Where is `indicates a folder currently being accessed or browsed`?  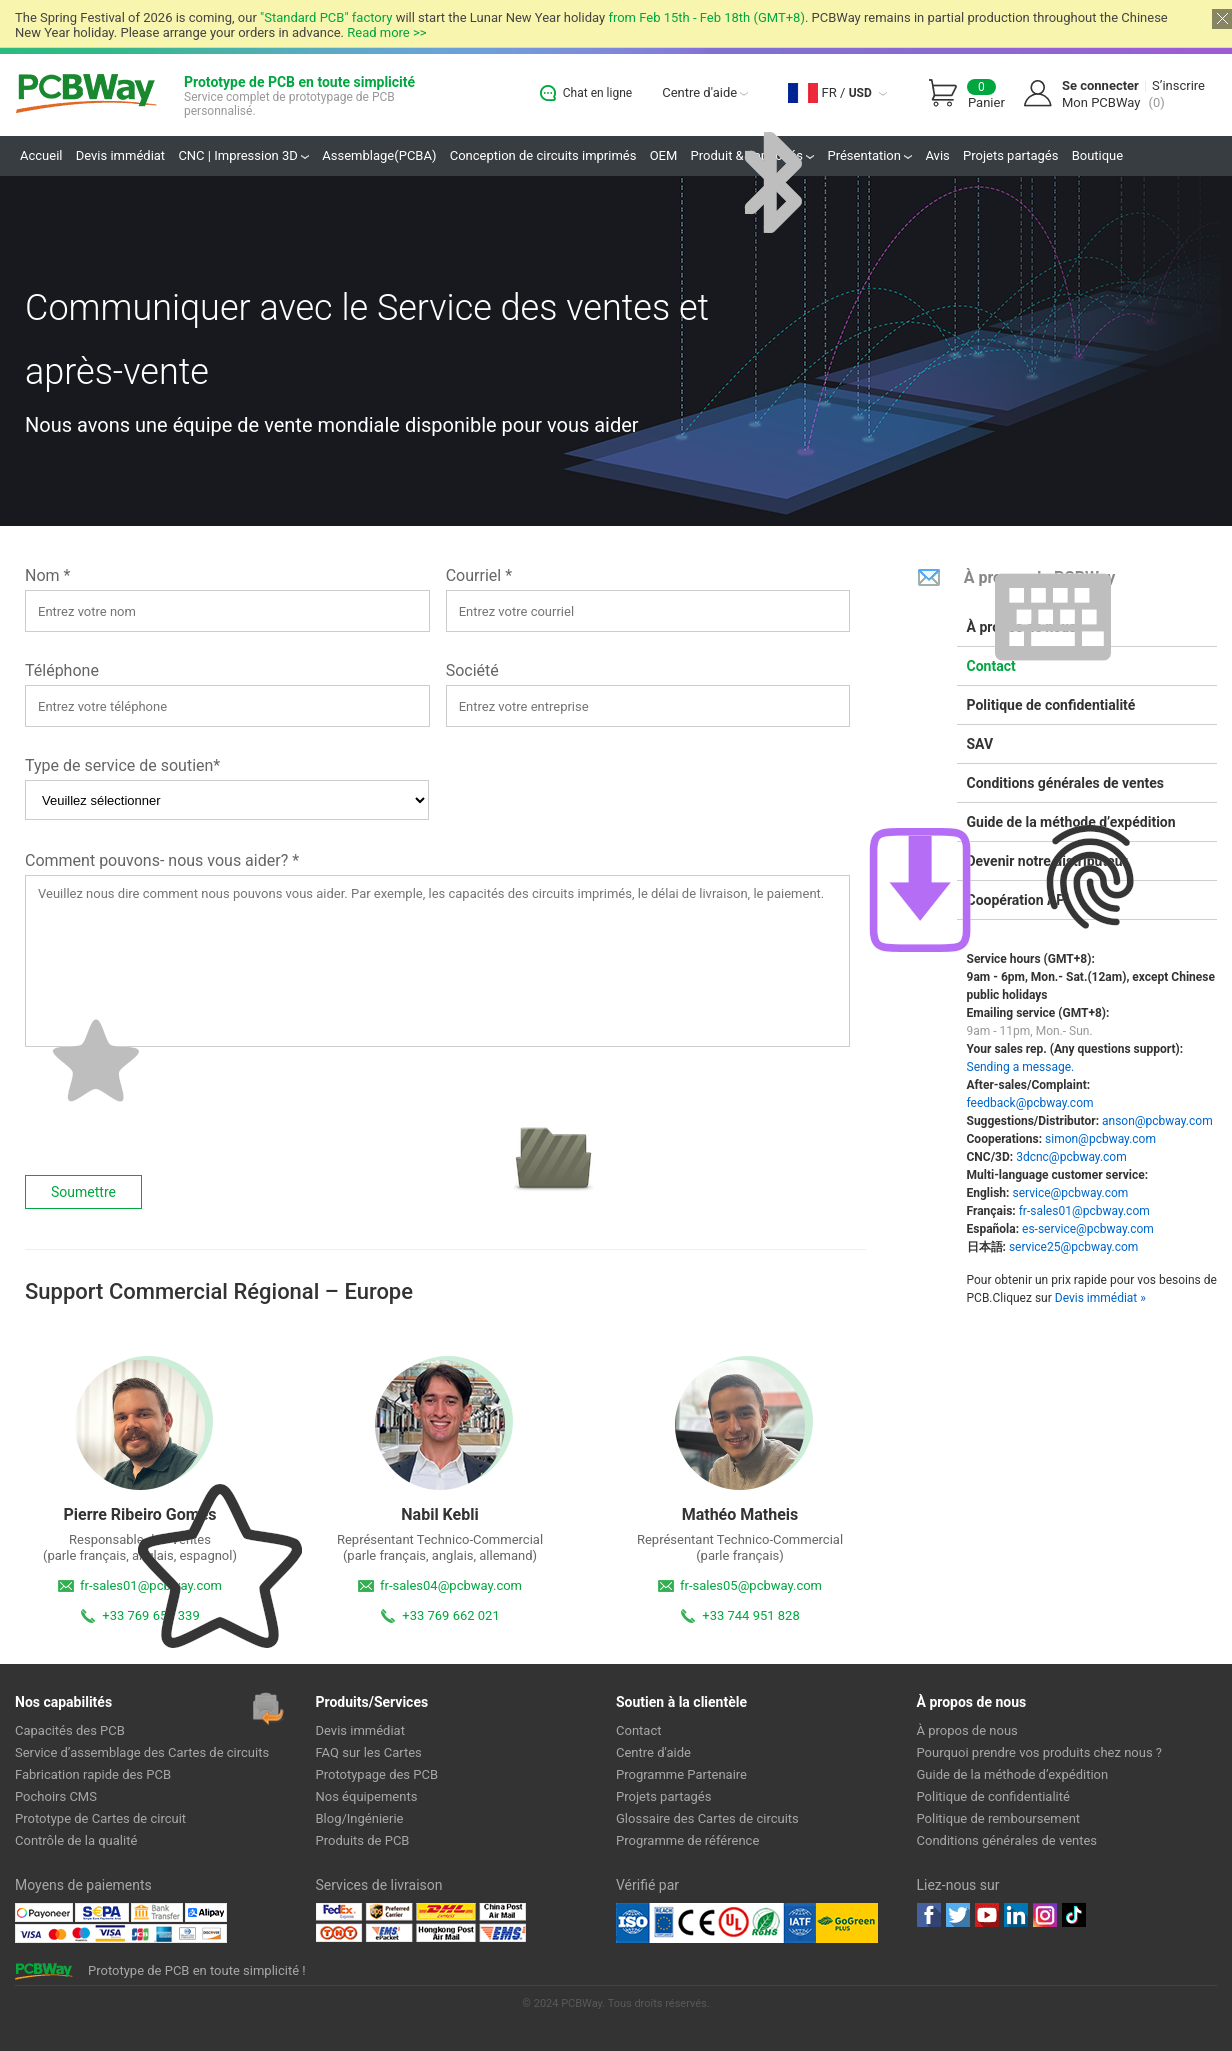
indicates a folder currently being accessed or browsed is located at coordinates (553, 1161).